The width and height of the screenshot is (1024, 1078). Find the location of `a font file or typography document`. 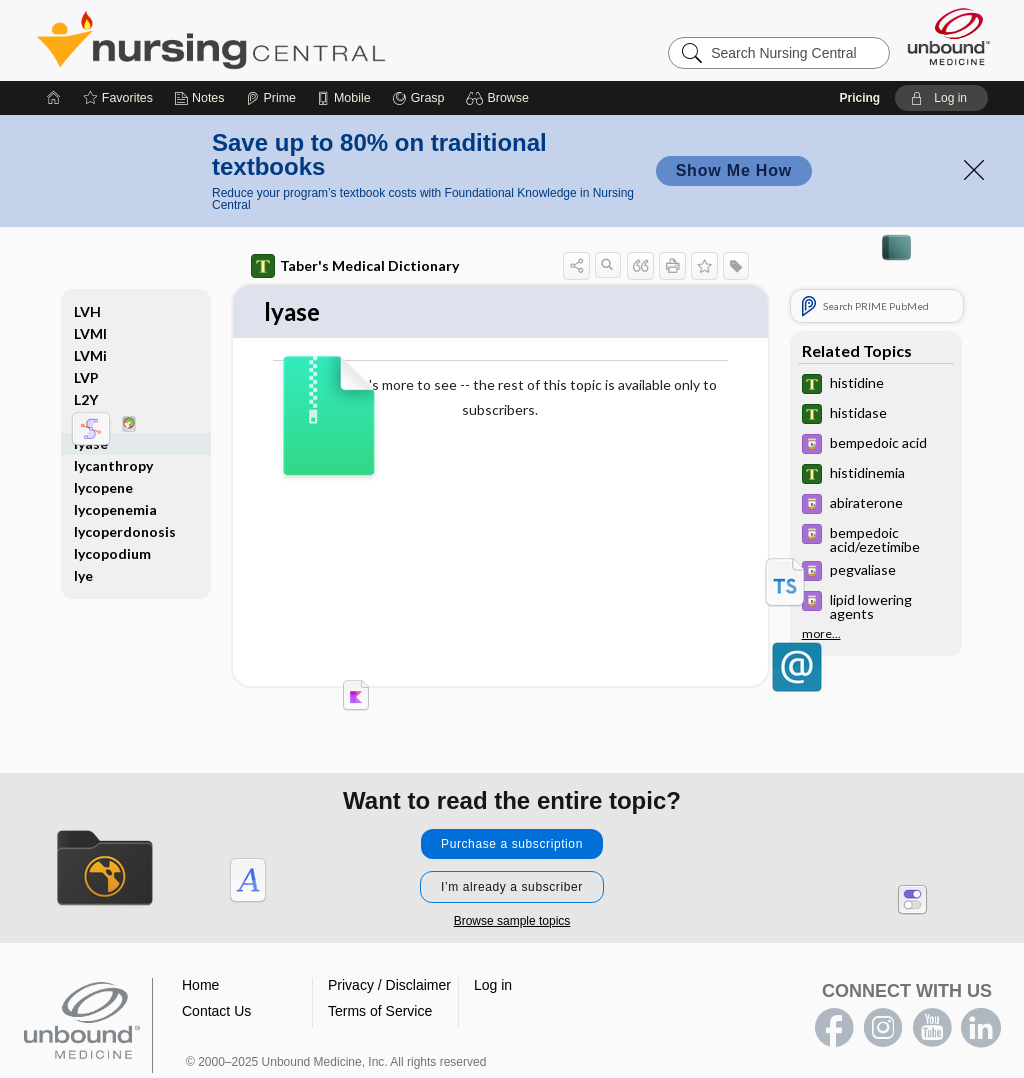

a font file or typography document is located at coordinates (248, 880).